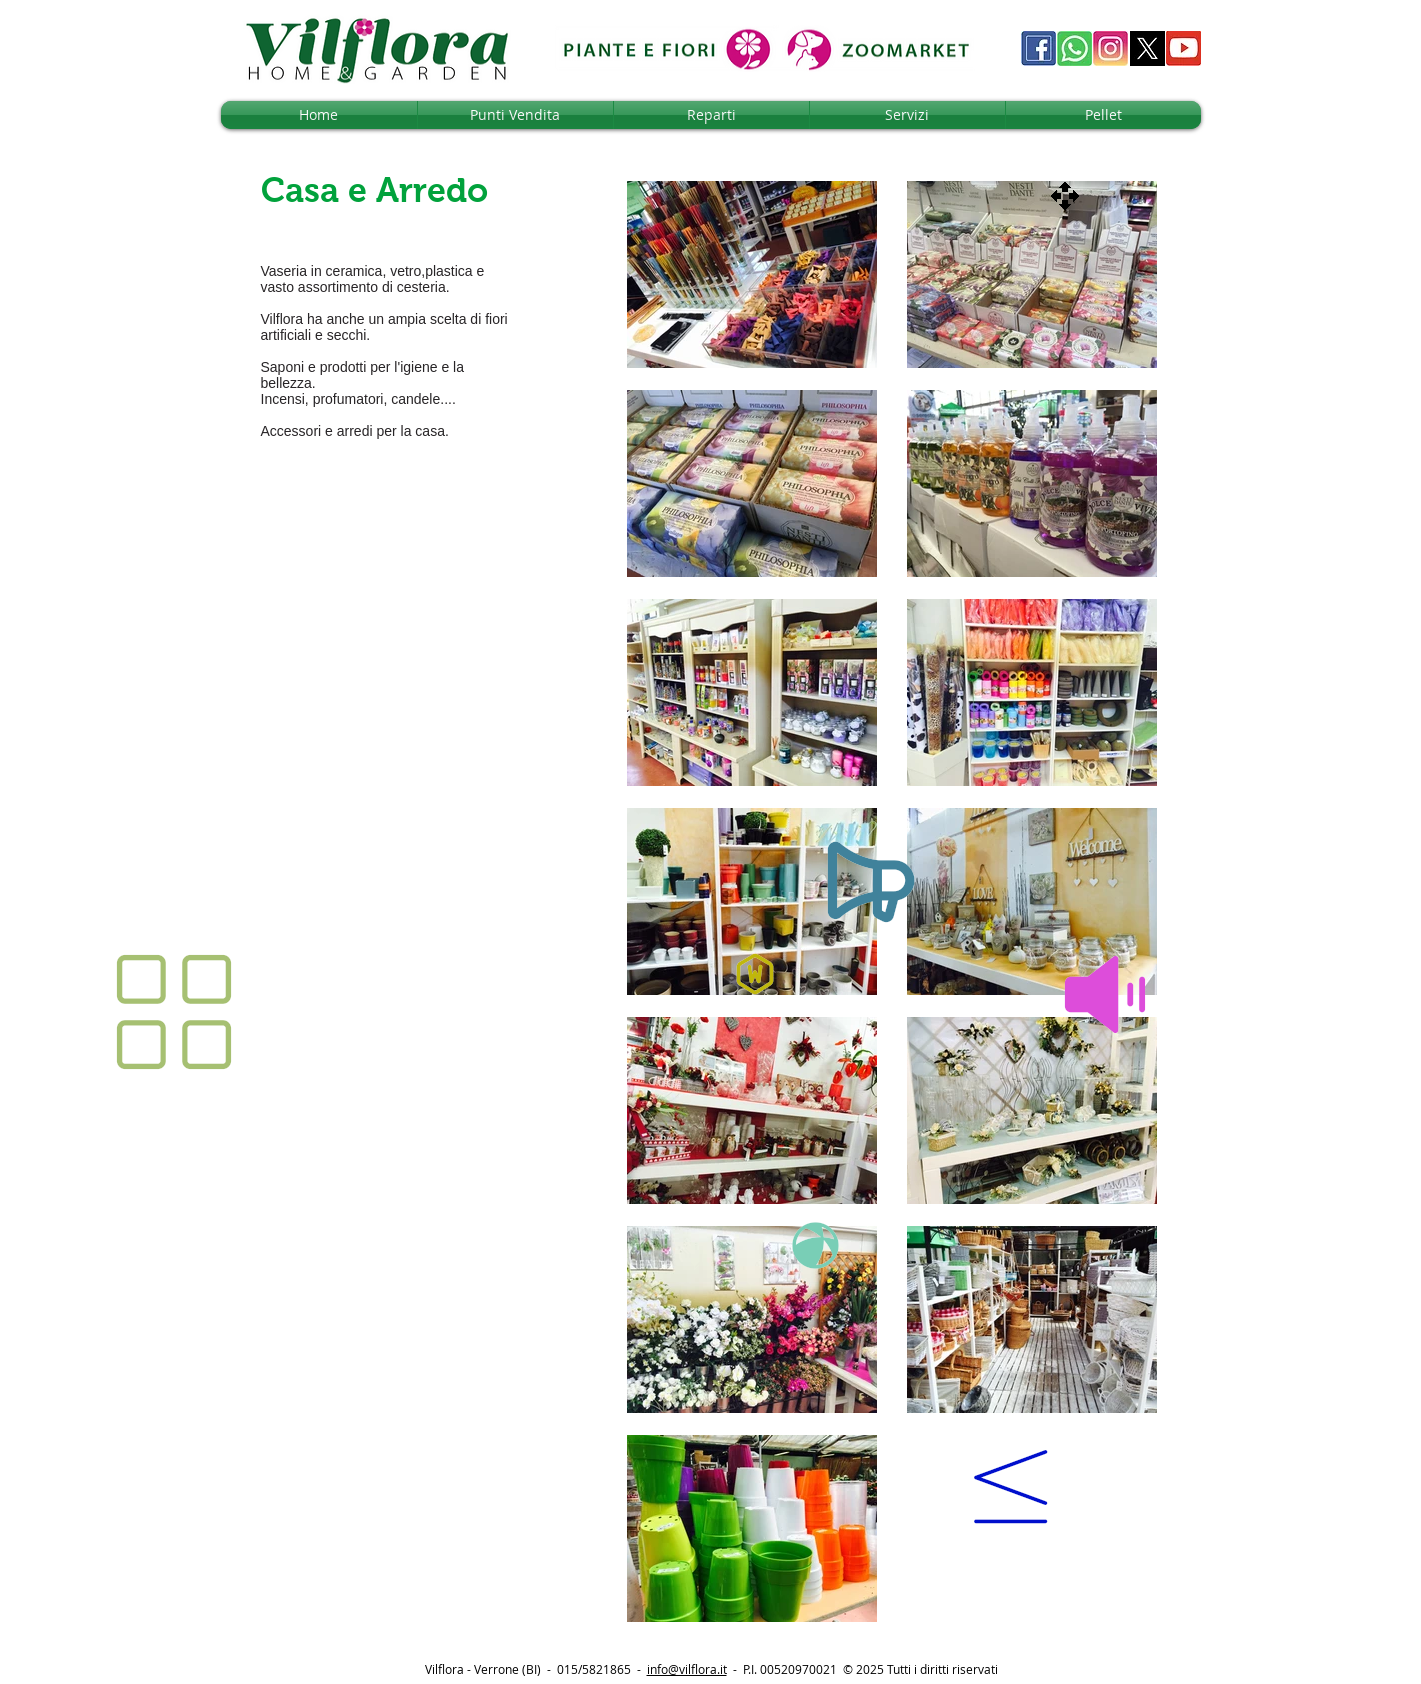 The image size is (1421, 1684). I want to click on access games or entertainment features, so click(815, 1245).